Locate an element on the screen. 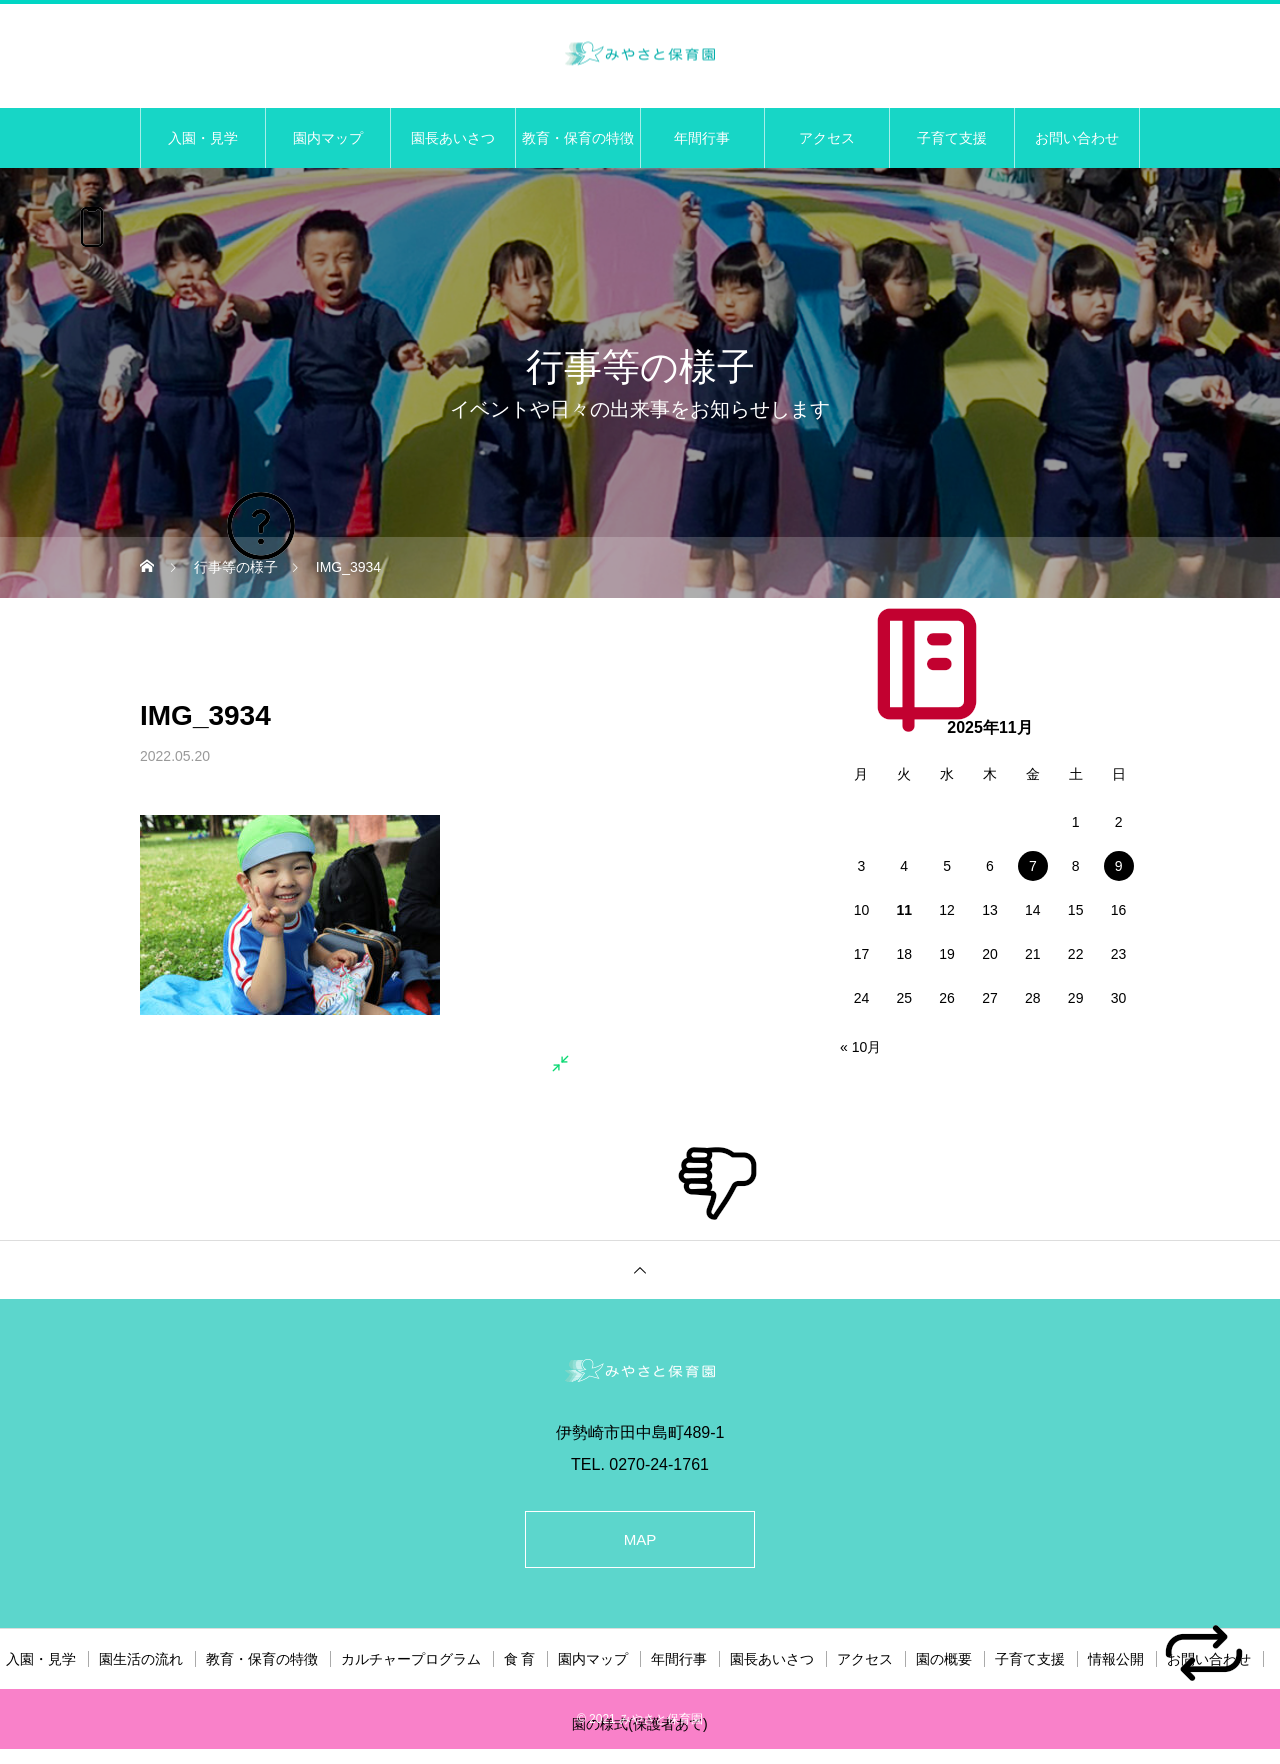 The image size is (1280, 1764). enable repeat or loop playback is located at coordinates (1204, 1653).